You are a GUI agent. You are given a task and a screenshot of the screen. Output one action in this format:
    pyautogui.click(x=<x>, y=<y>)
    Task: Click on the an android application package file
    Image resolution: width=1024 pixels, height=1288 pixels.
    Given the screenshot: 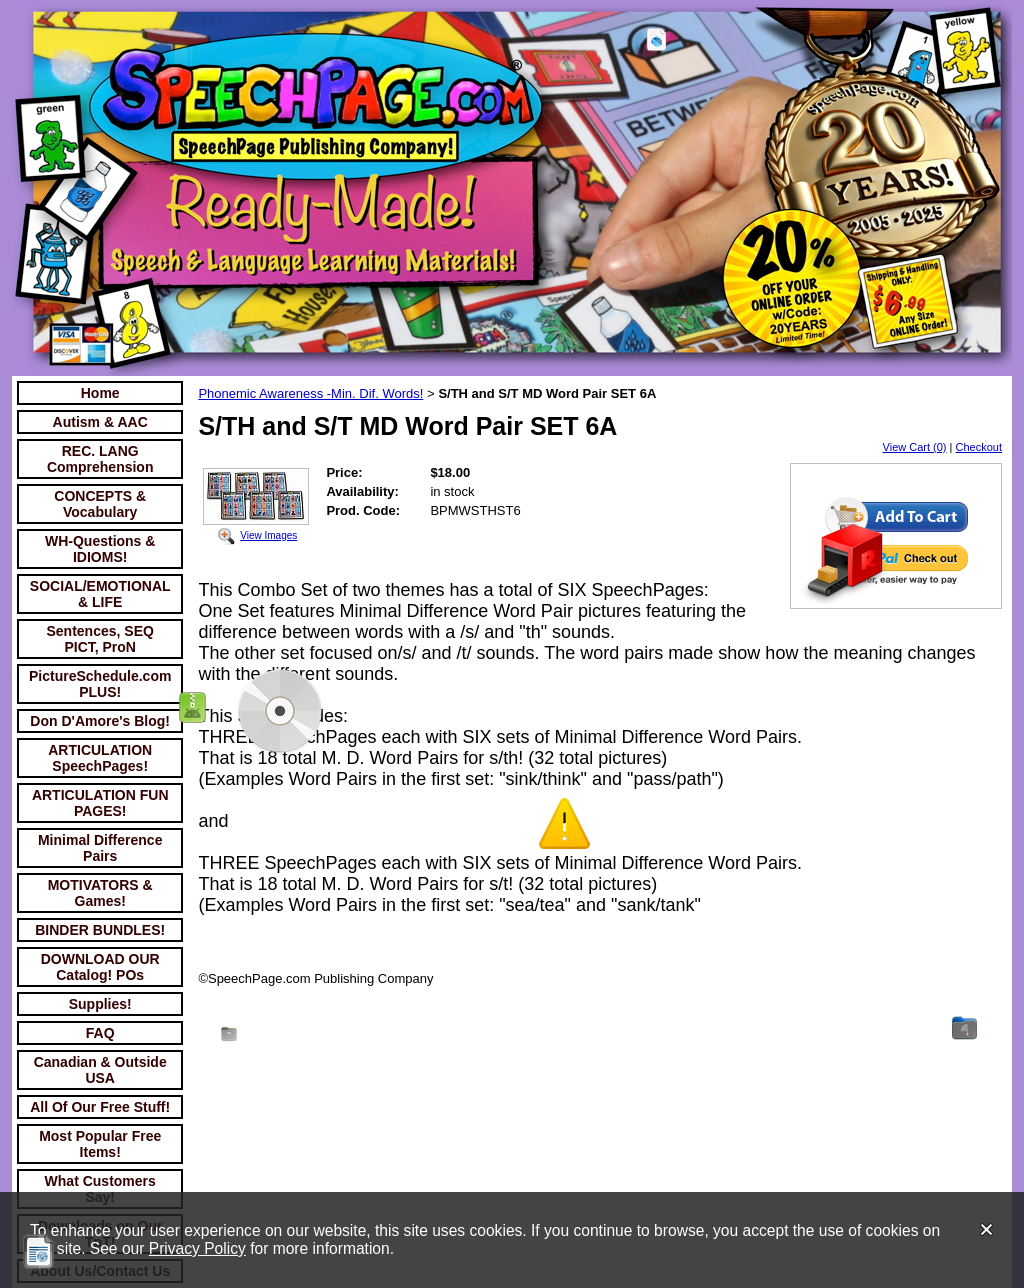 What is the action you would take?
    pyautogui.click(x=192, y=707)
    